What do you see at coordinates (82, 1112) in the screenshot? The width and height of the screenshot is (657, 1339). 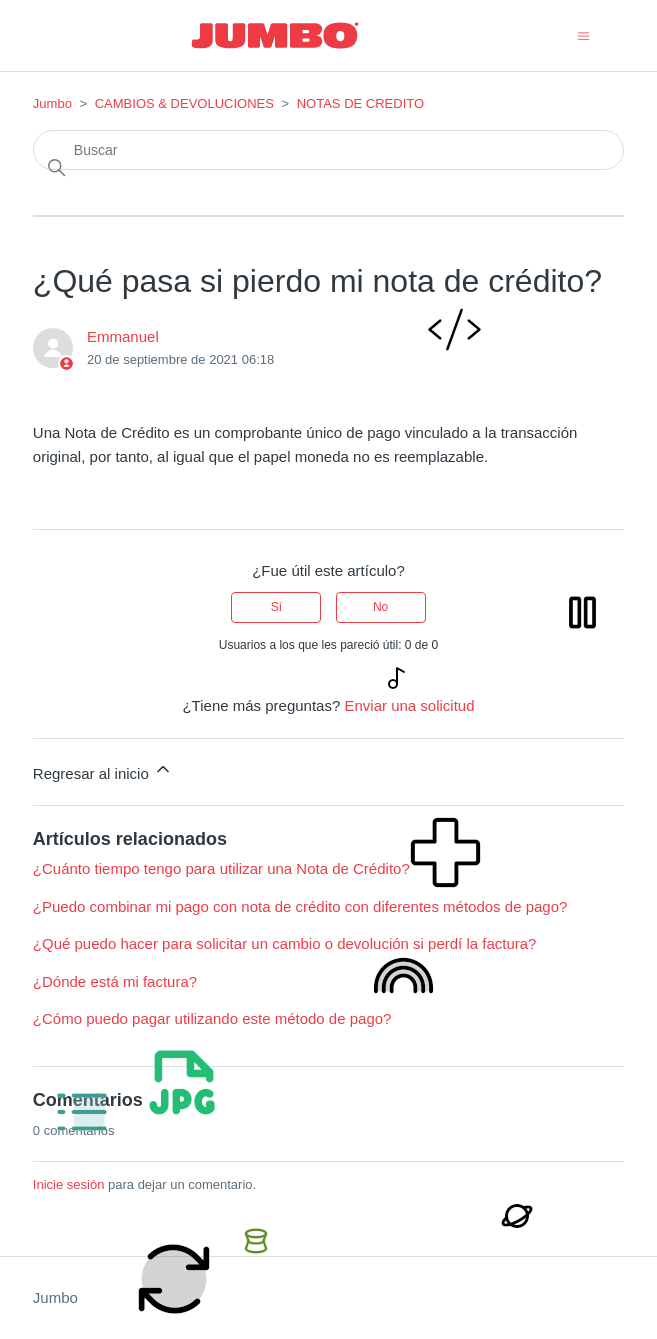 I see `view items in a list format` at bounding box center [82, 1112].